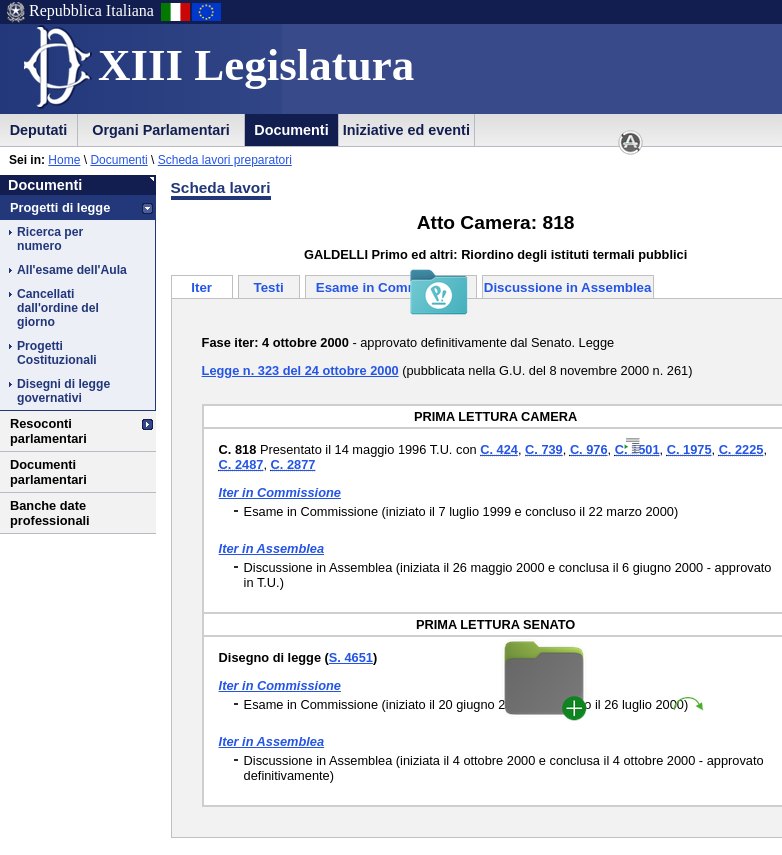  What do you see at coordinates (630, 142) in the screenshot?
I see `check for system software updates` at bounding box center [630, 142].